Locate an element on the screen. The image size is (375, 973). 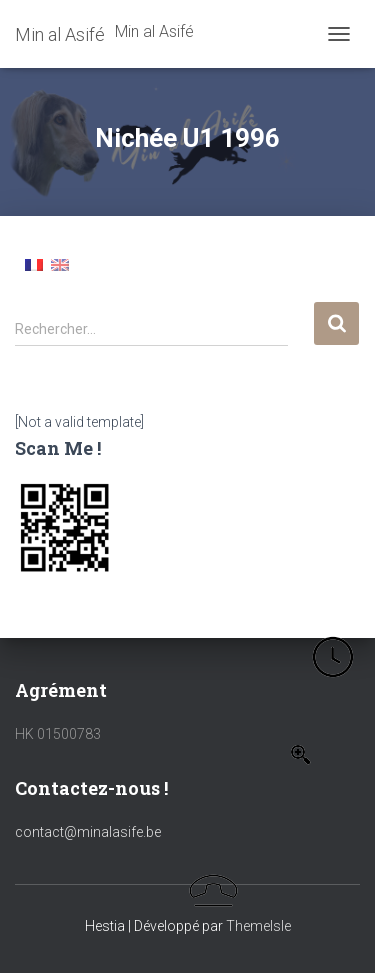
end the current call is located at coordinates (213, 890).